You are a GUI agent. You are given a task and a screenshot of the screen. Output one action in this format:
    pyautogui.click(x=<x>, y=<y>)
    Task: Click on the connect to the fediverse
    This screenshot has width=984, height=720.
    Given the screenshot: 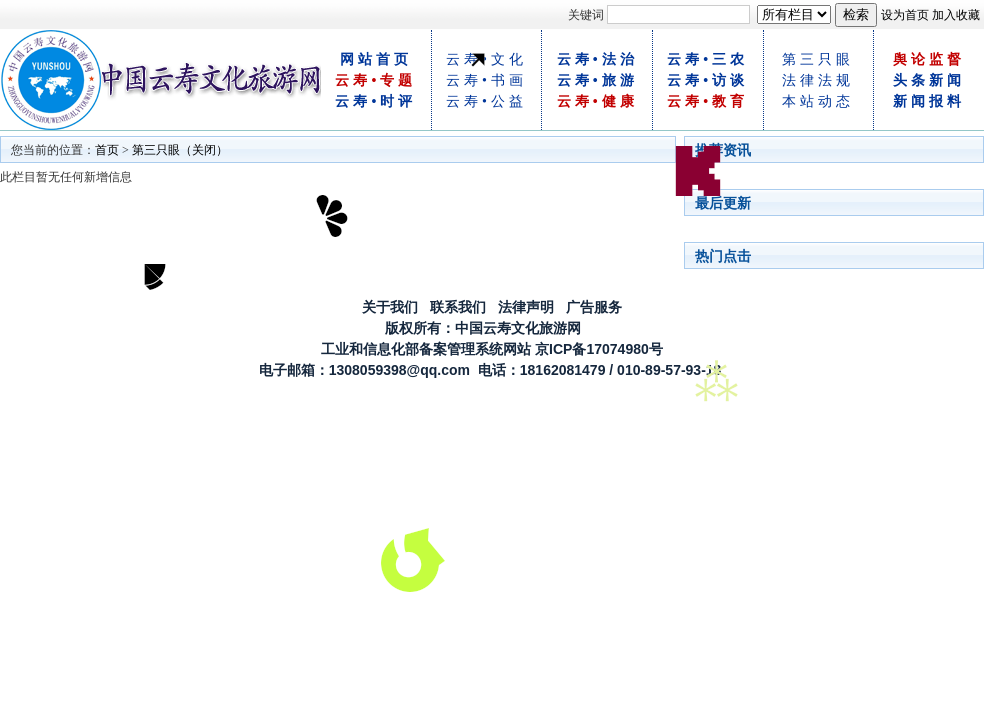 What is the action you would take?
    pyautogui.click(x=716, y=381)
    